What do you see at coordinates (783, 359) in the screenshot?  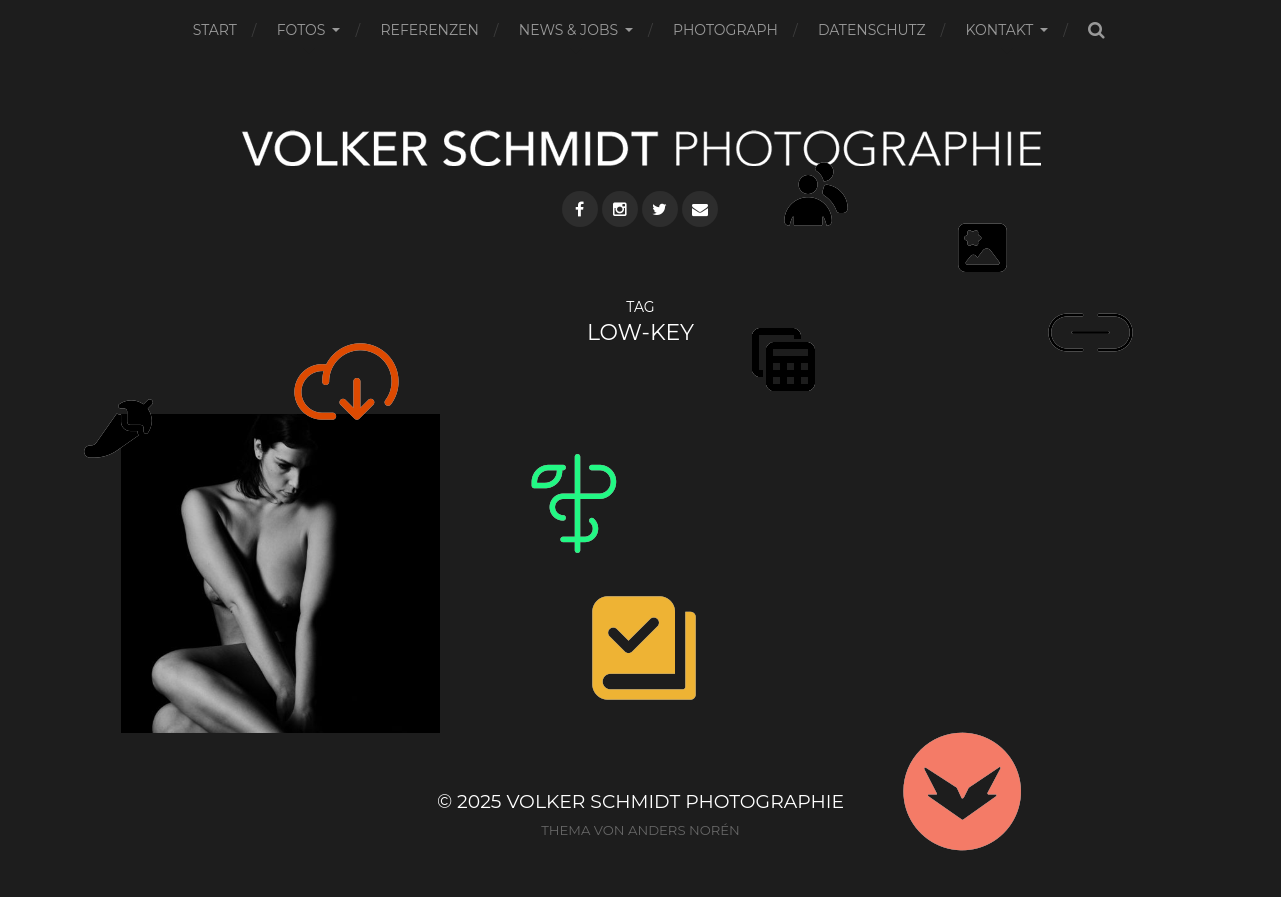 I see `switch to table or grid view` at bounding box center [783, 359].